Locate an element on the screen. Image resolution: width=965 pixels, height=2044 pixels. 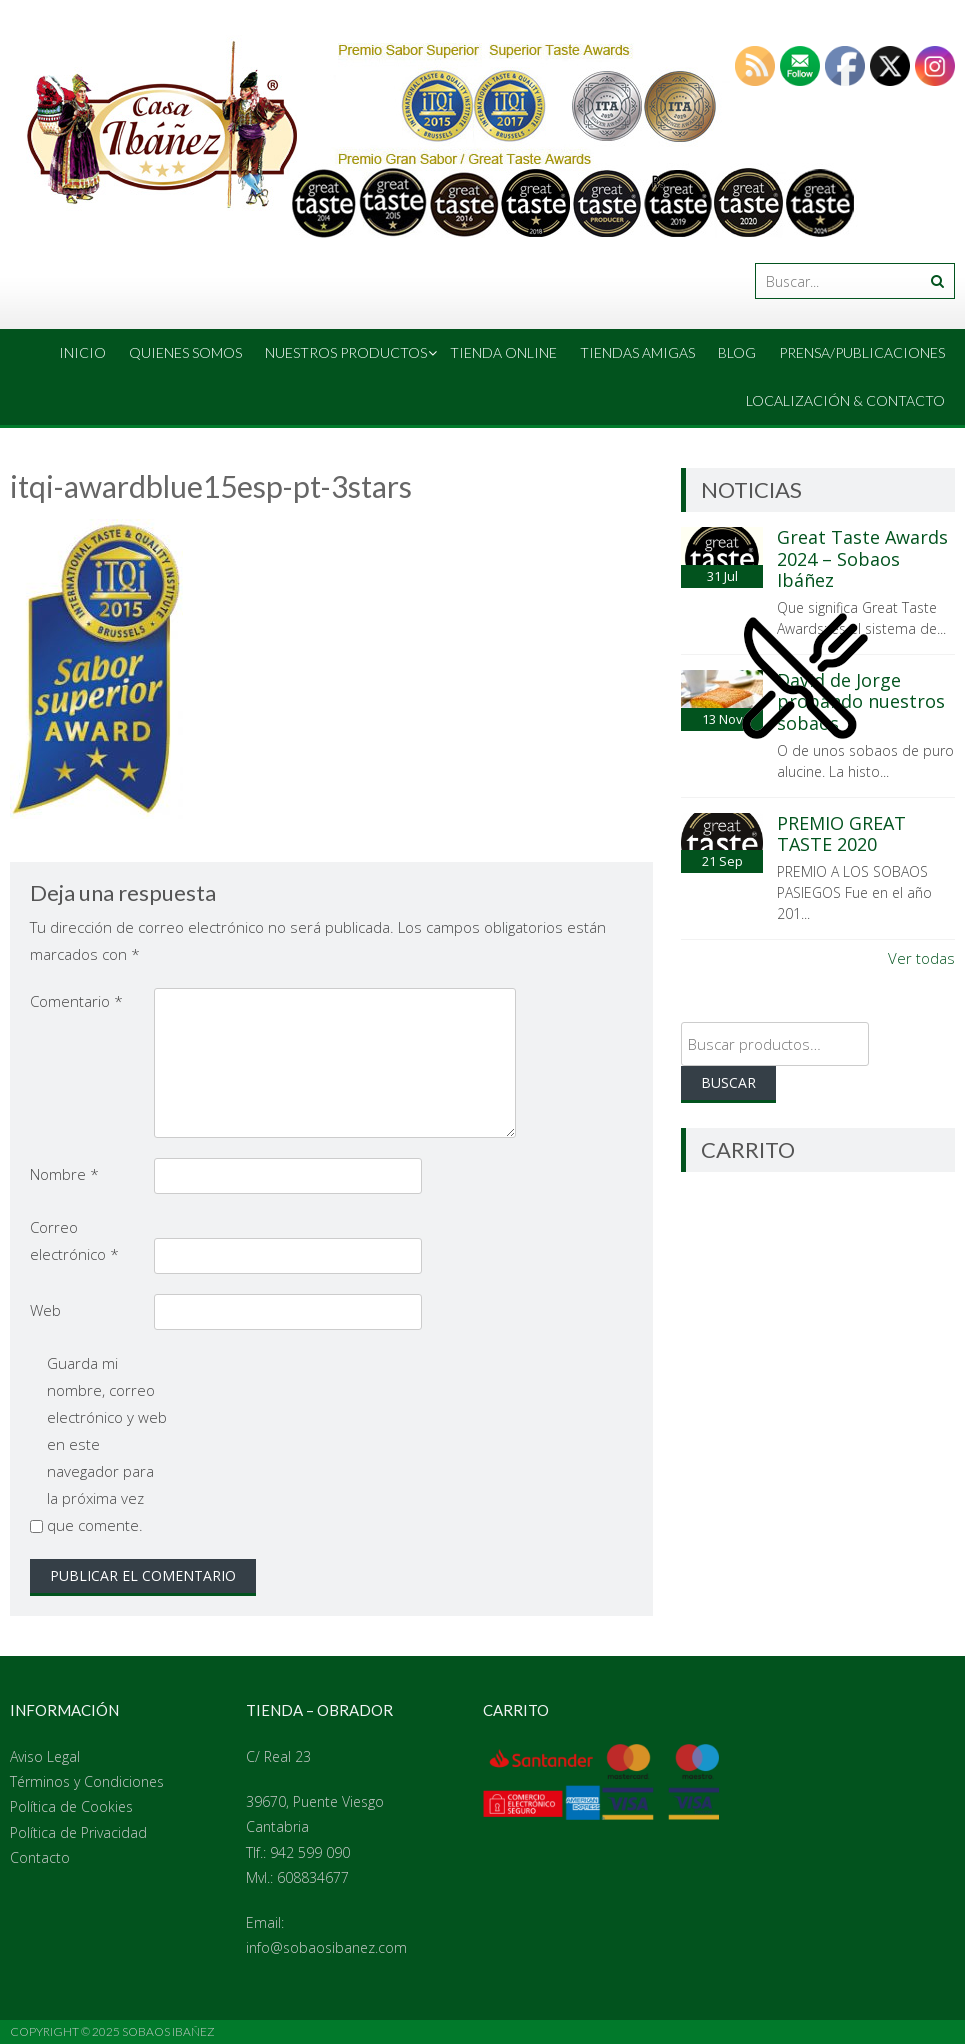
indicates Indian rupee currency is located at coordinates (658, 181).